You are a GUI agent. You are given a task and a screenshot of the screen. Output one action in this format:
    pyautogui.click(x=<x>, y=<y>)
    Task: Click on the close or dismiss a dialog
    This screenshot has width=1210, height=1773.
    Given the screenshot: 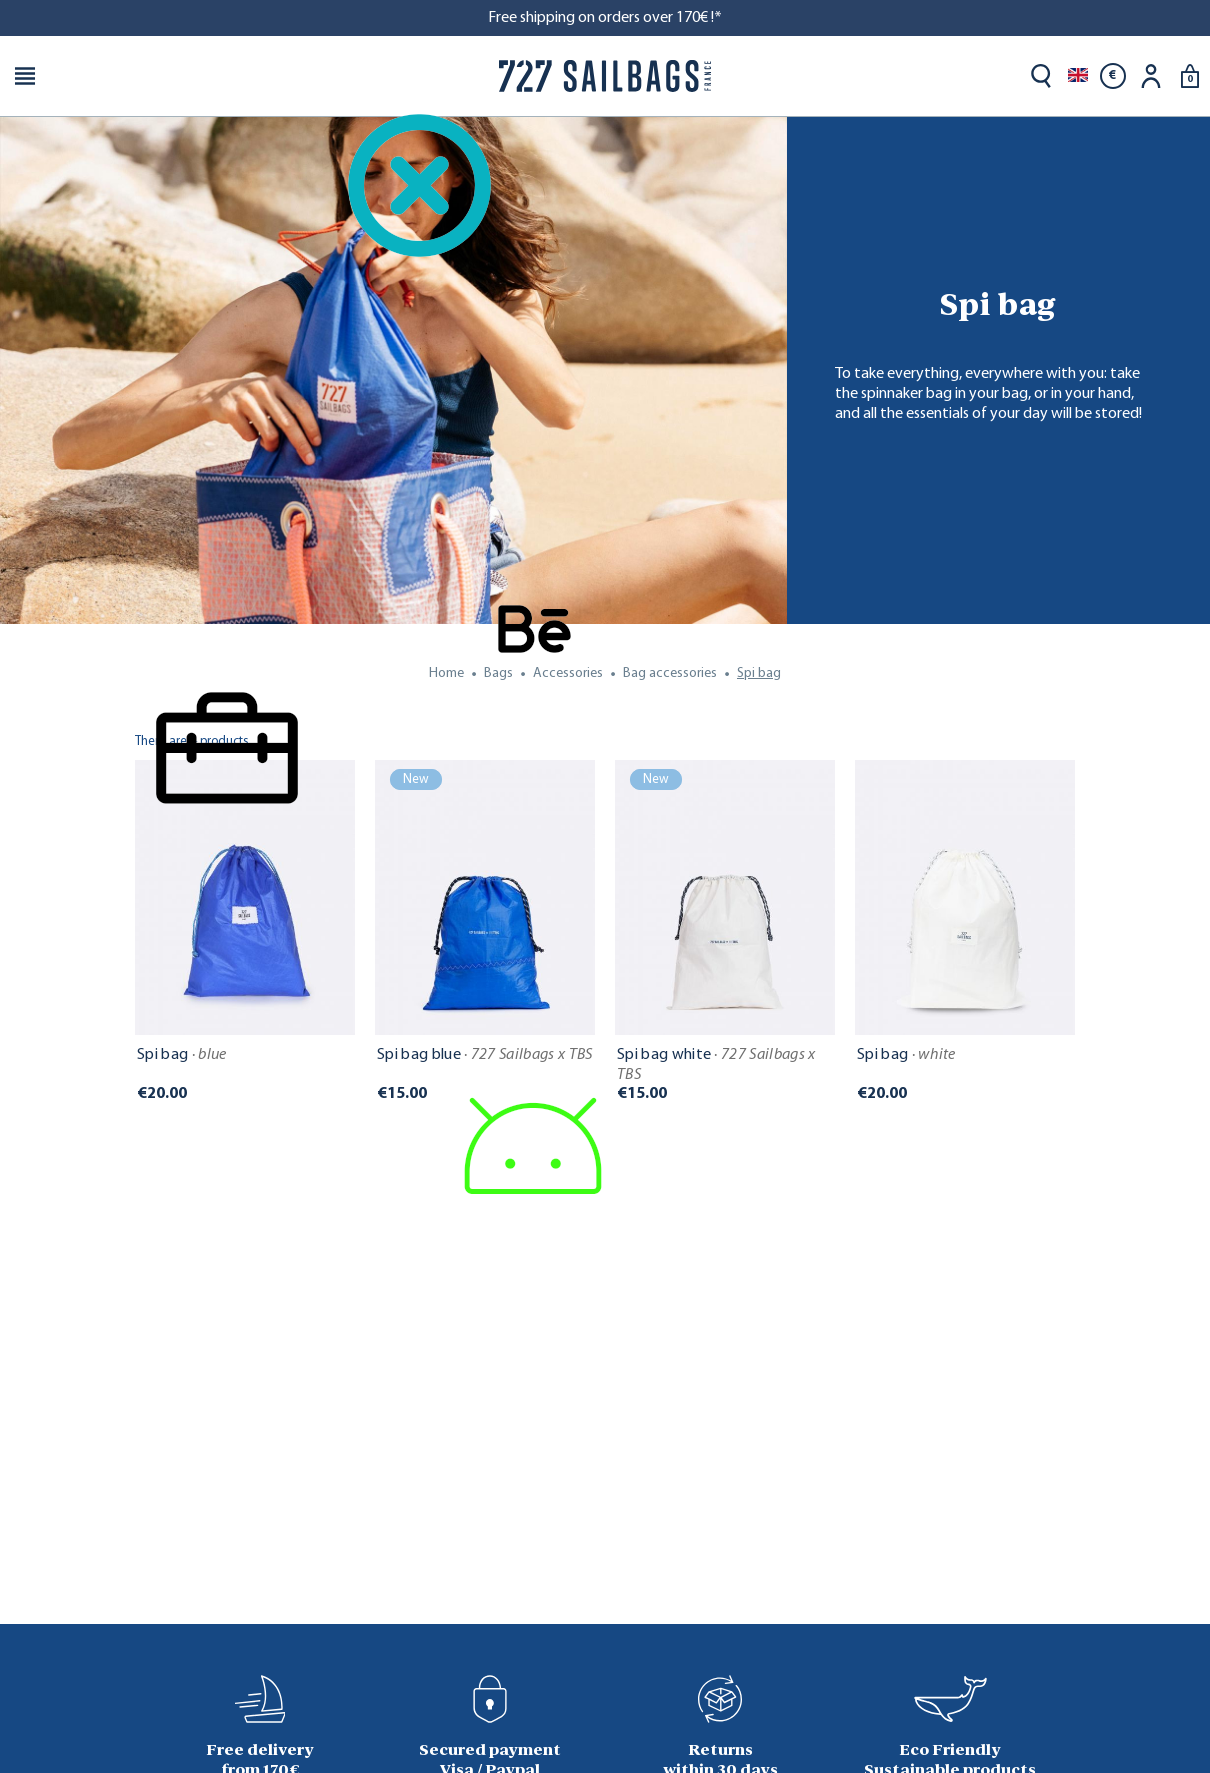 What is the action you would take?
    pyautogui.click(x=419, y=185)
    